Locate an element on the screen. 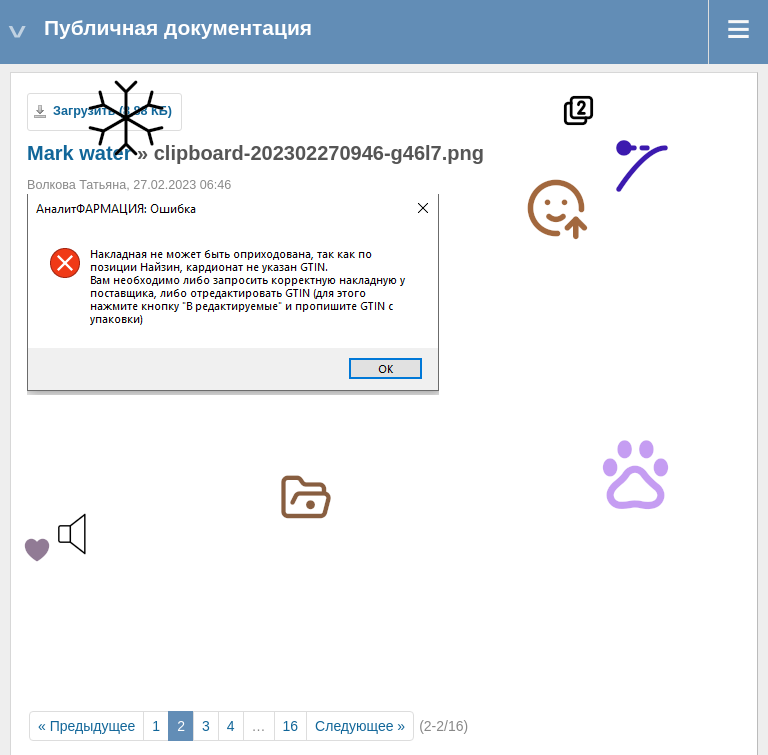 The width and height of the screenshot is (768, 755). add to favorites is located at coordinates (37, 550).